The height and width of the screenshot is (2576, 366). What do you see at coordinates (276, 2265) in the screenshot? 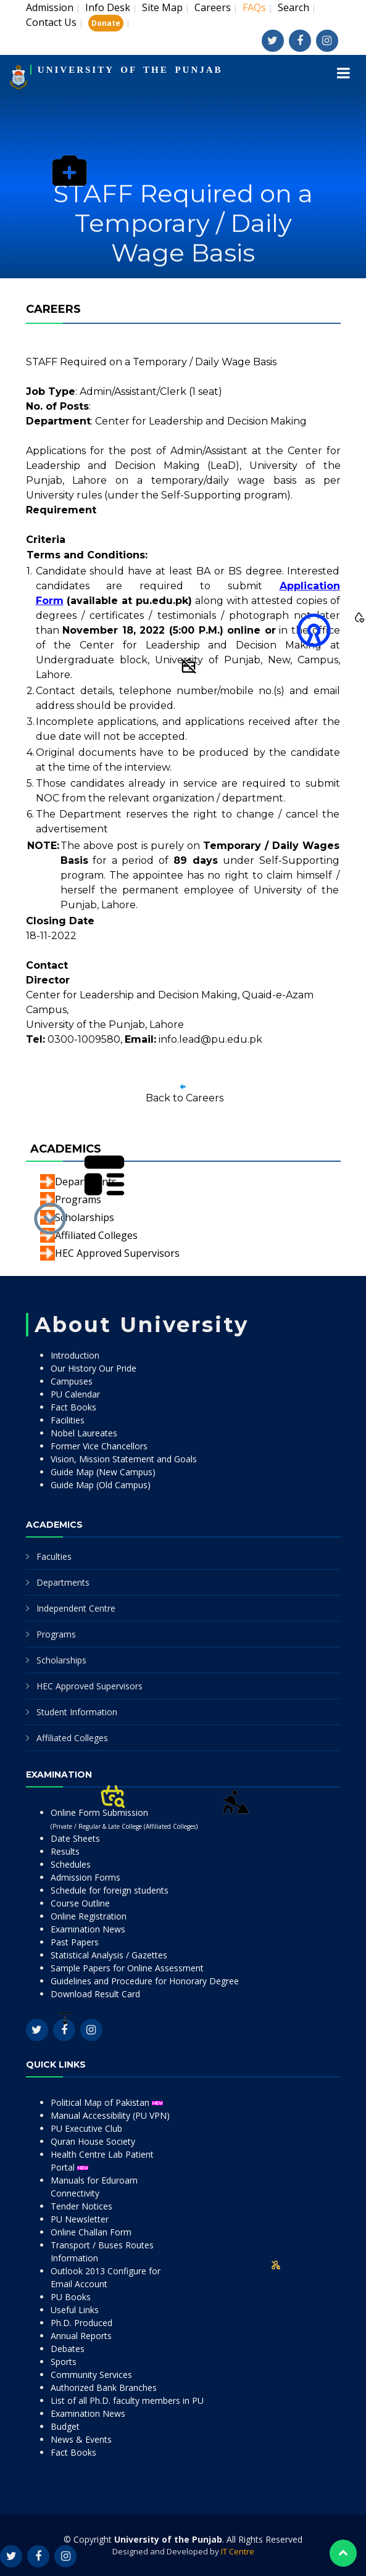
I see `disable site structure view` at bounding box center [276, 2265].